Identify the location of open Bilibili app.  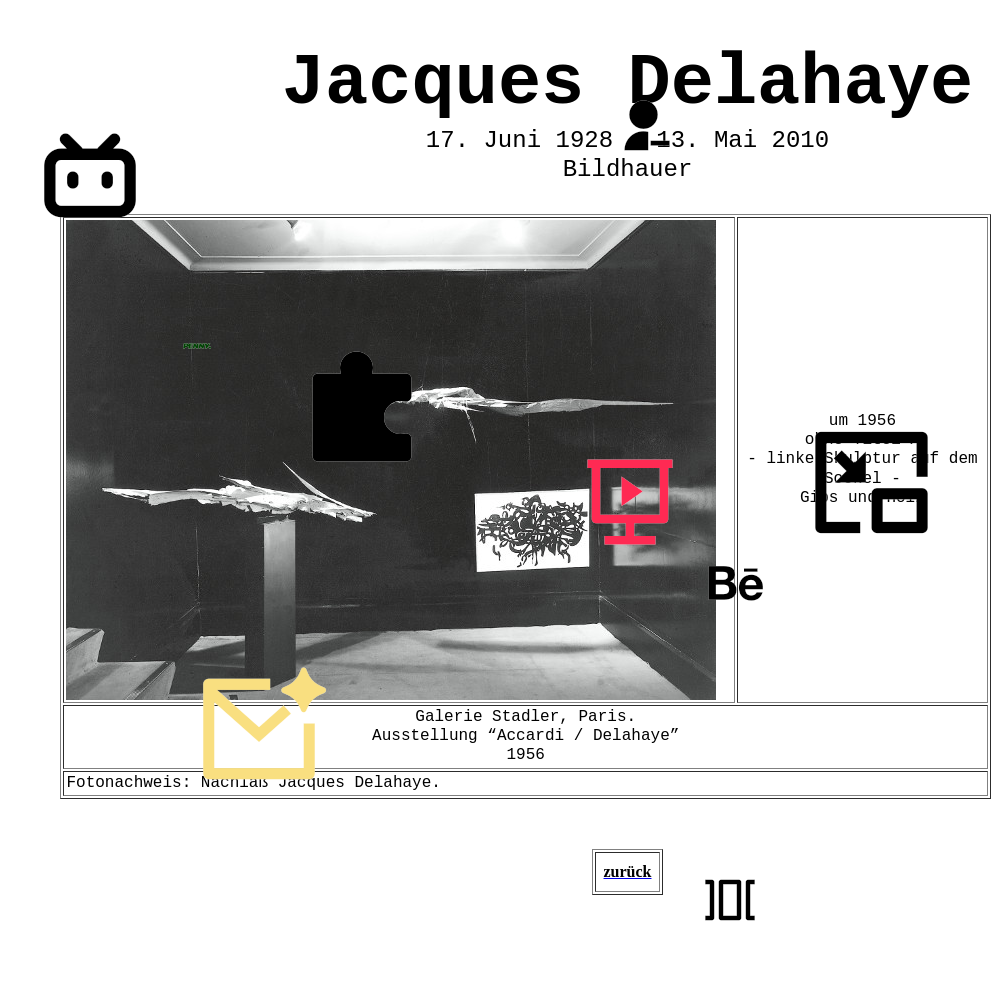
(90, 176).